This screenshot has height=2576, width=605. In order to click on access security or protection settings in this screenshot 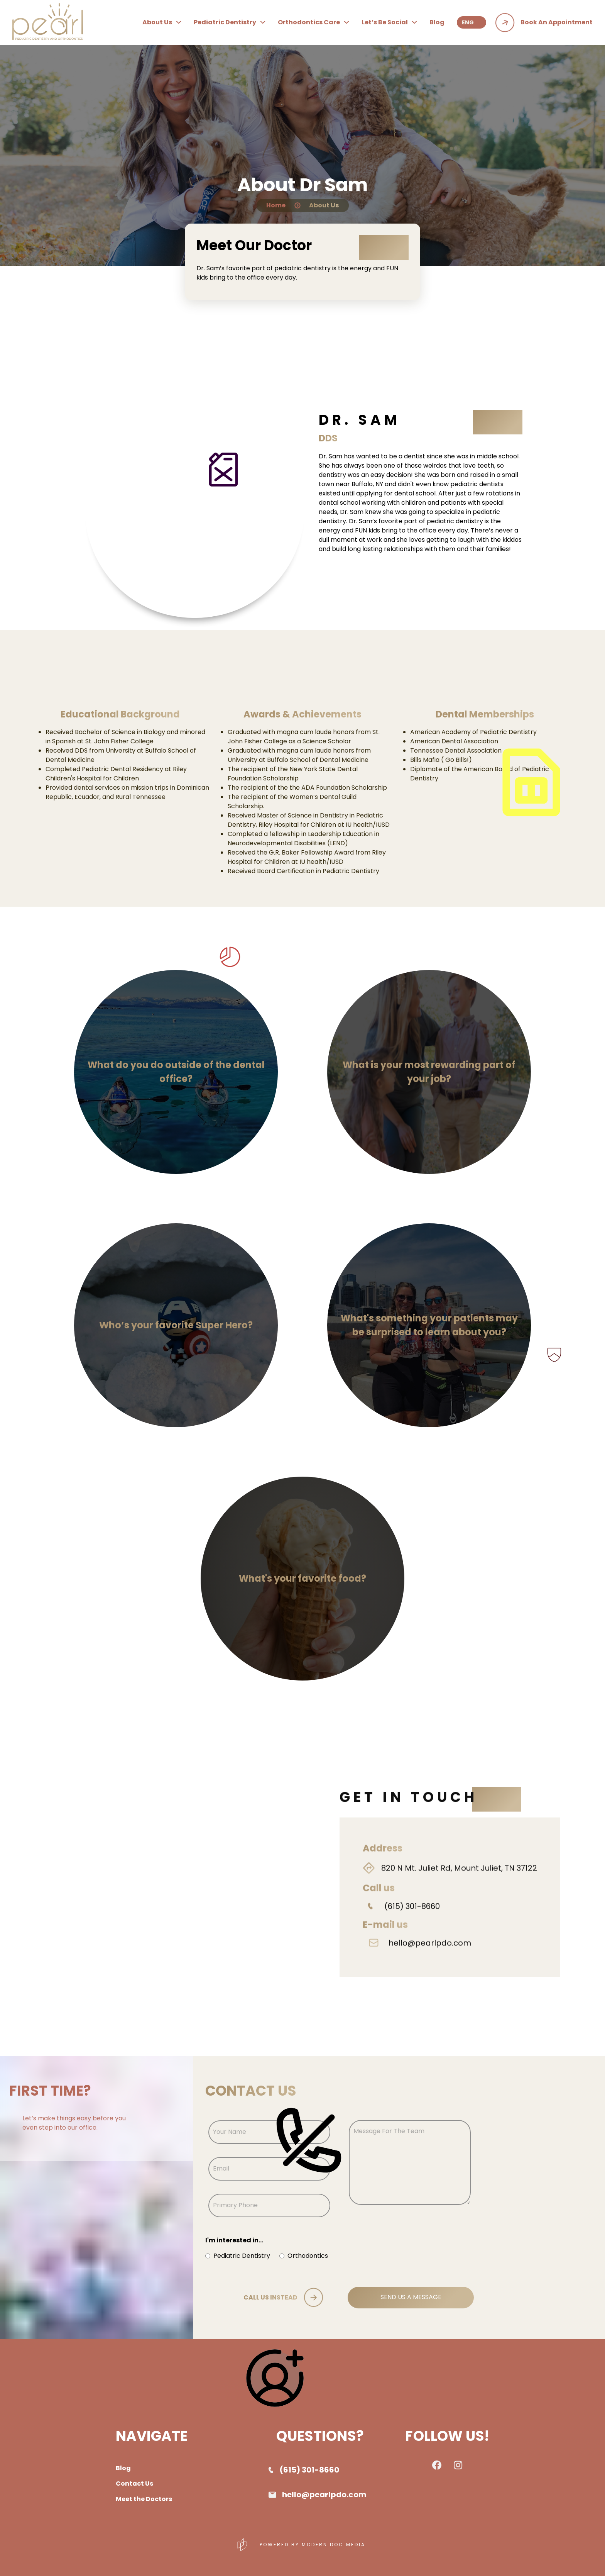, I will do `click(554, 1354)`.